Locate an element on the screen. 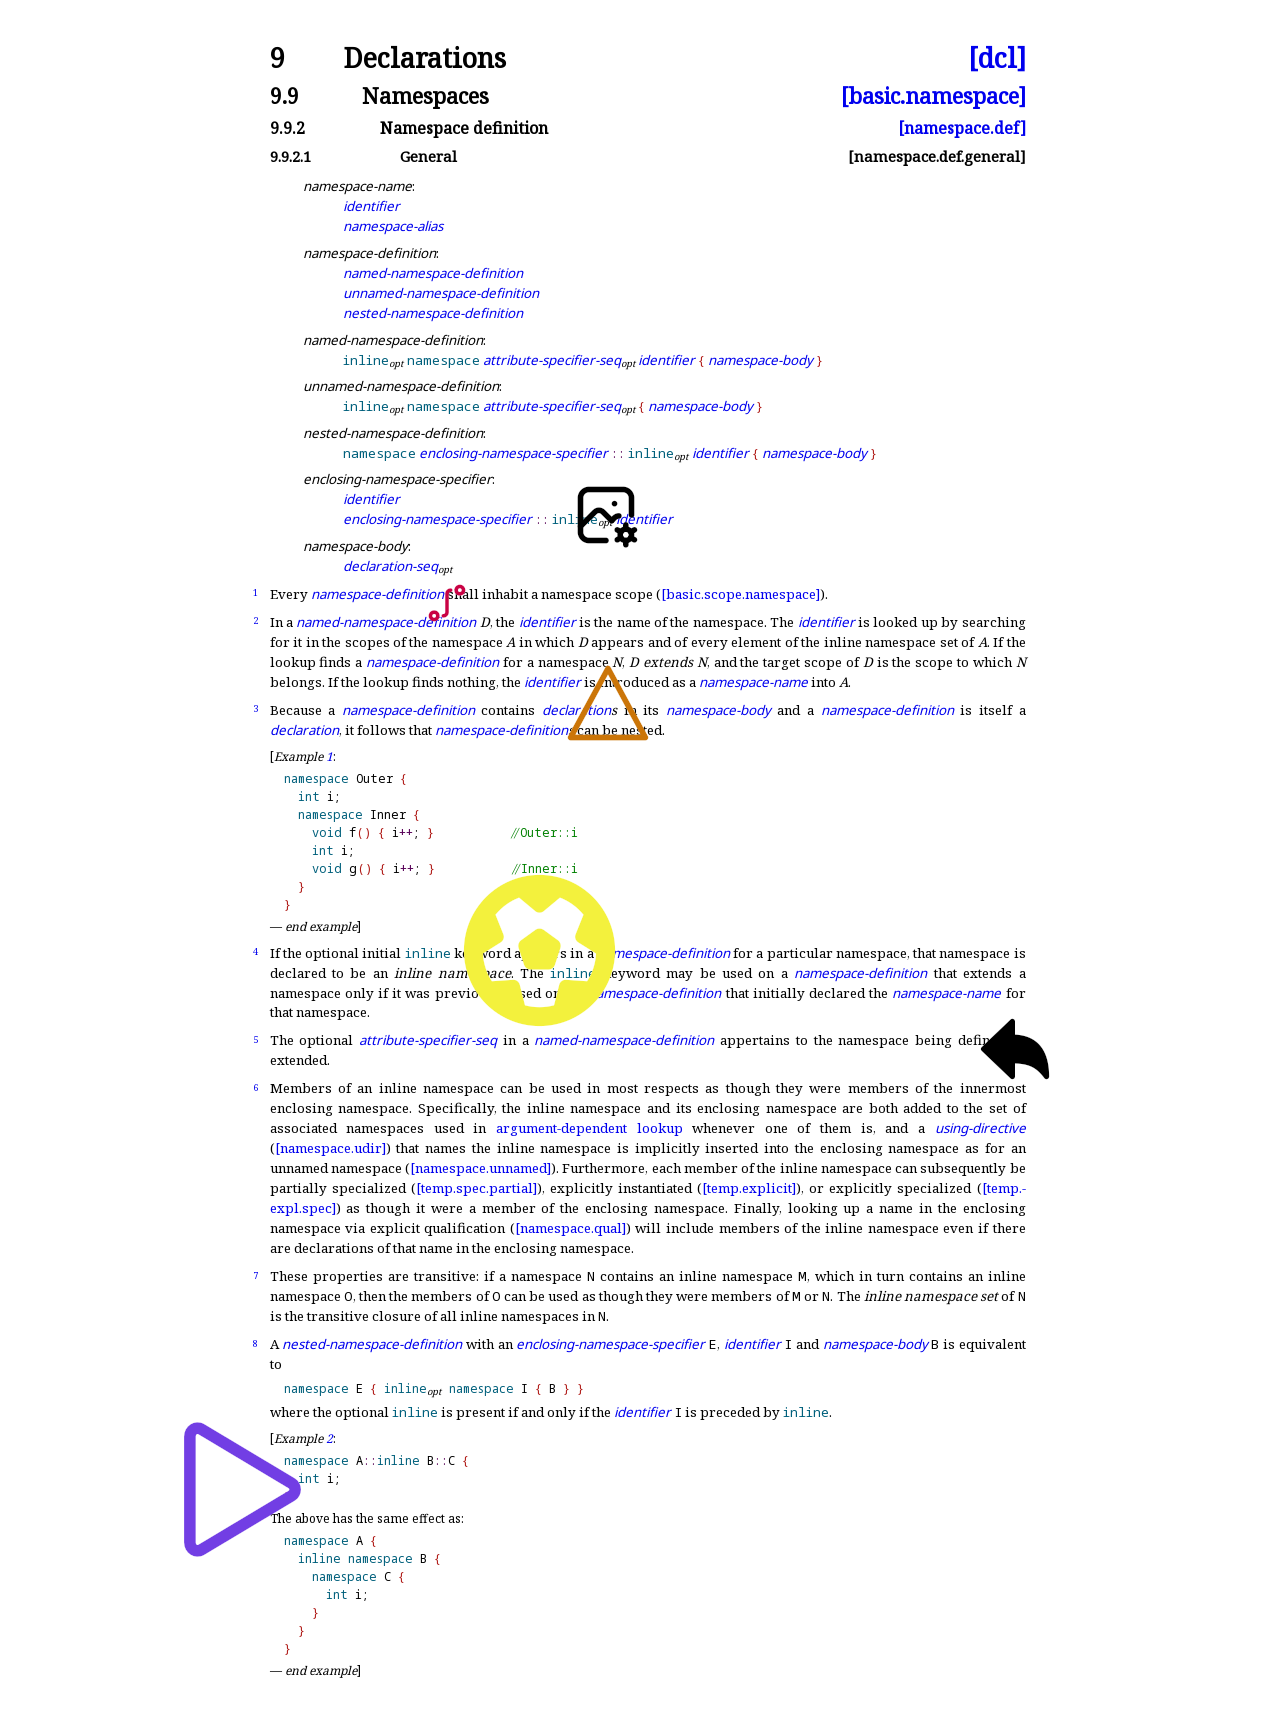  indicates a warning or caution state is located at coordinates (608, 703).